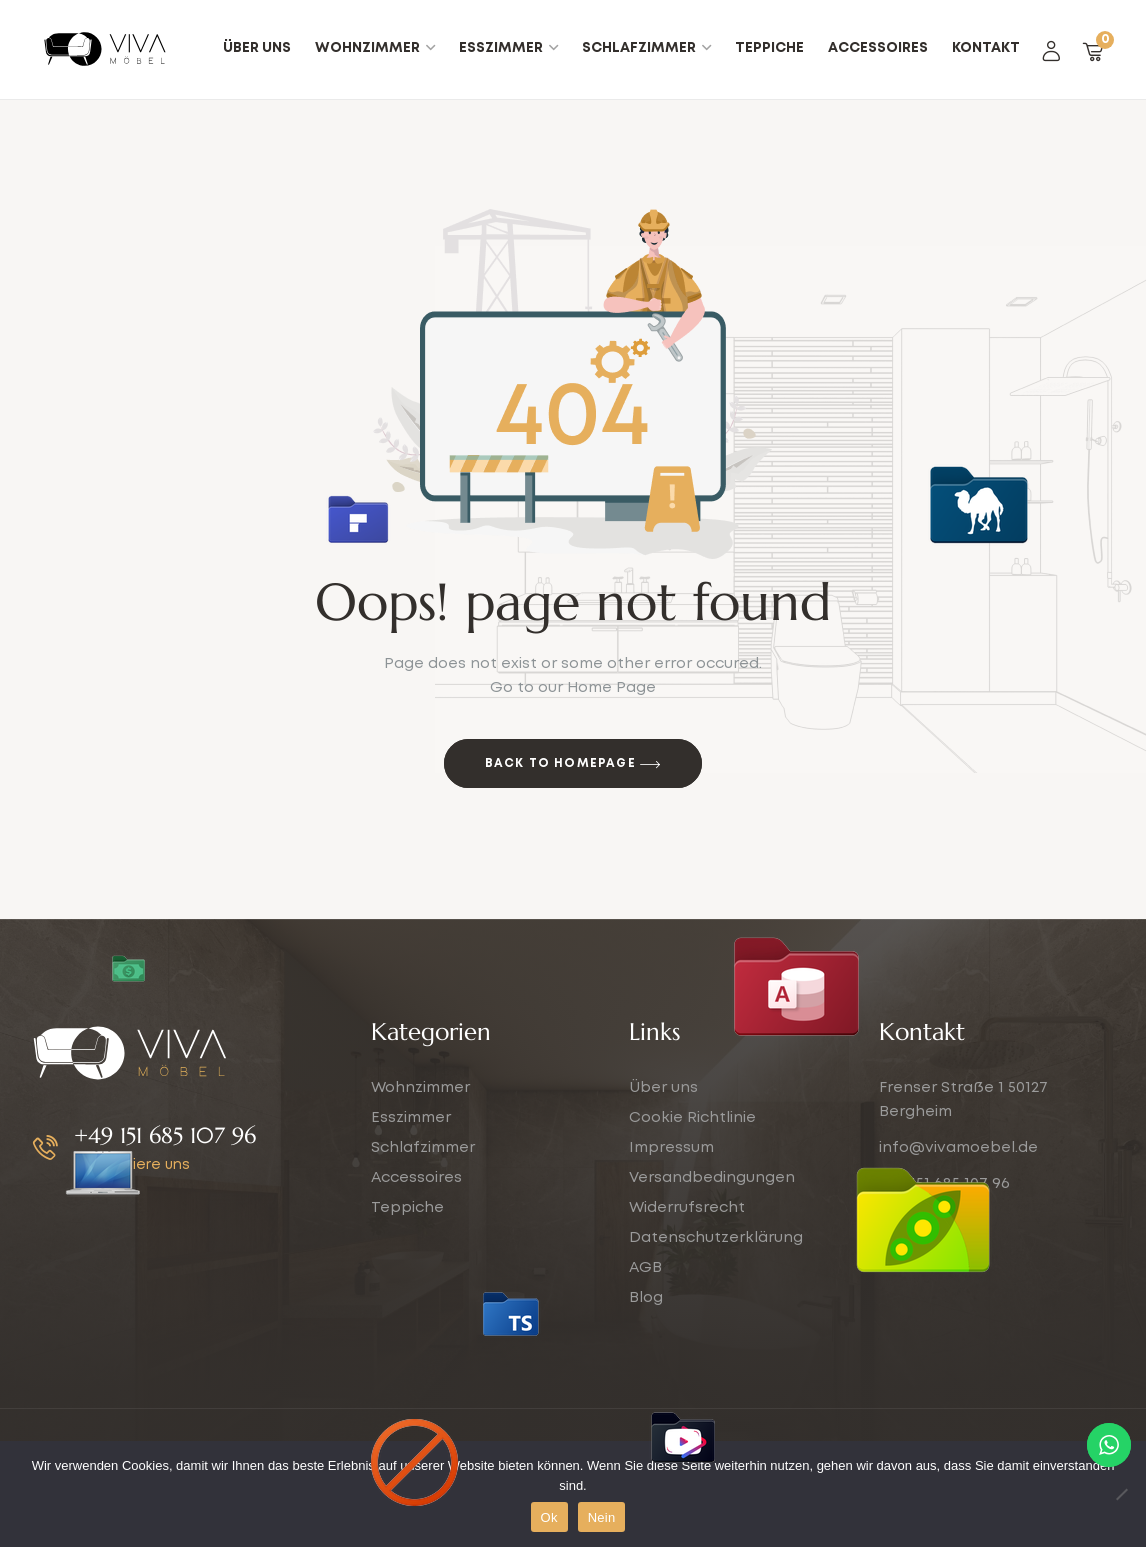 Image resolution: width=1146 pixels, height=1547 pixels. I want to click on open peazip compressed files folder, so click(922, 1223).